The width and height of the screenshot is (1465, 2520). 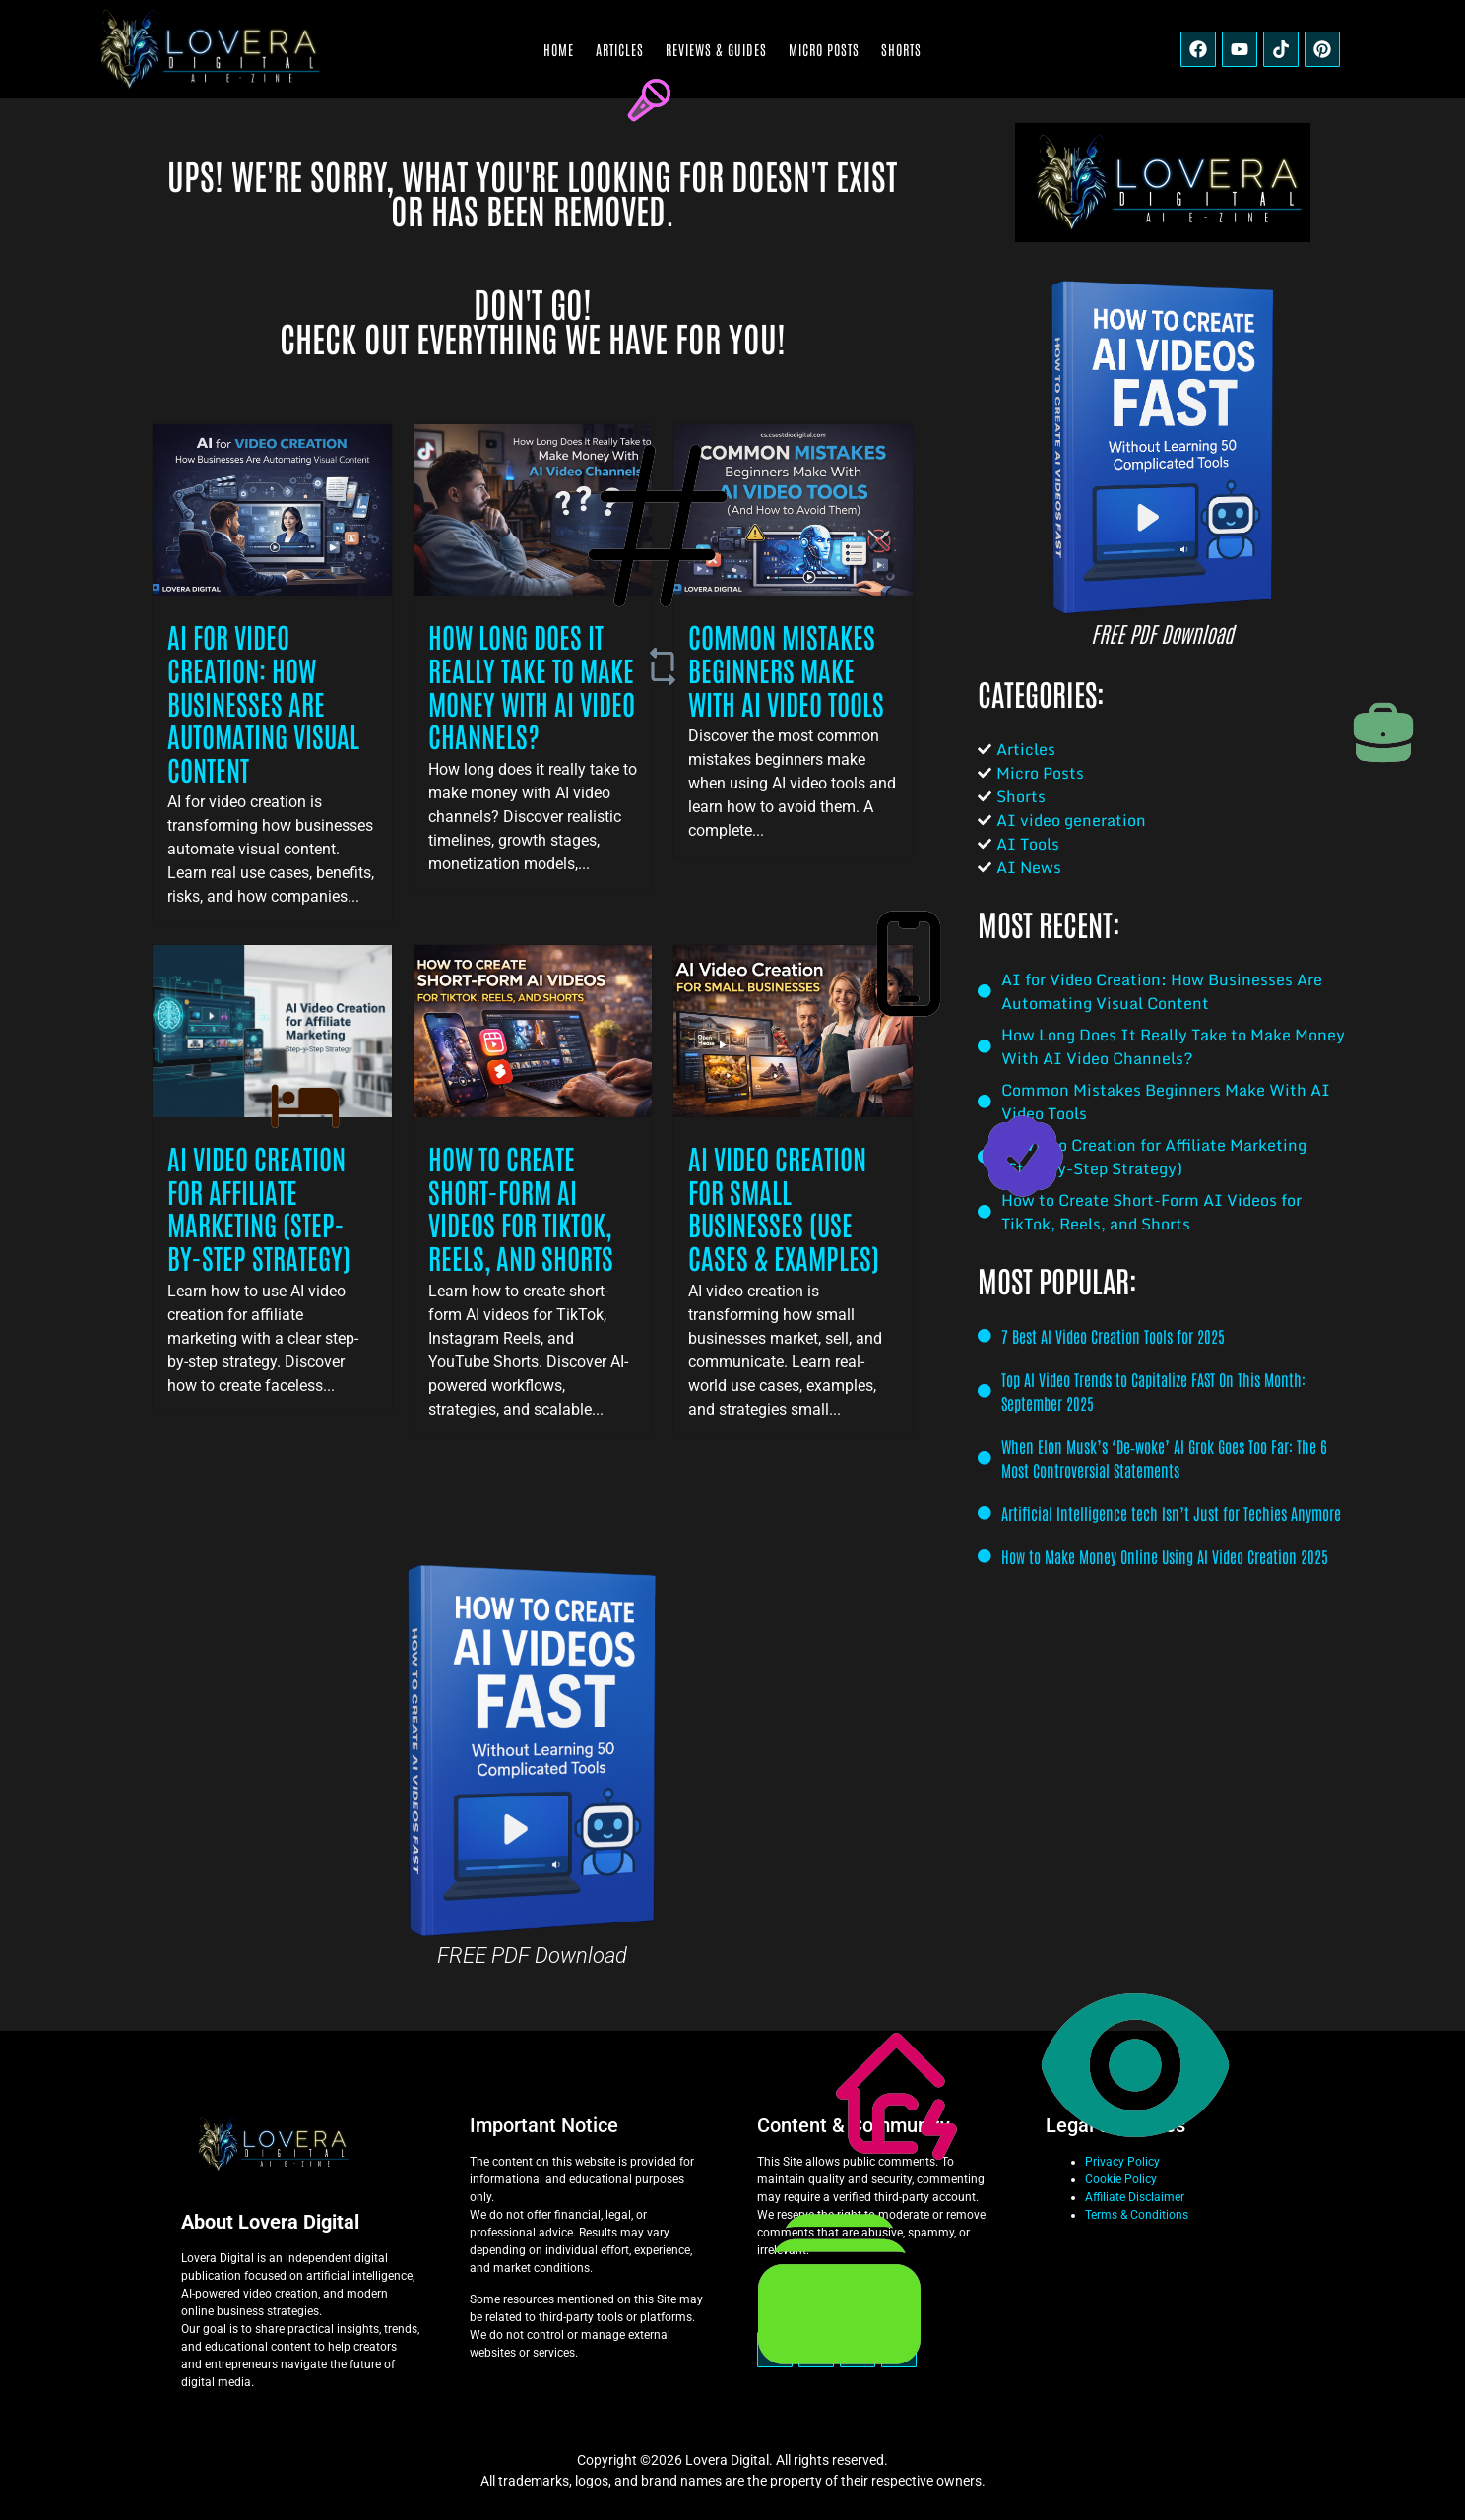 What do you see at coordinates (839, 2289) in the screenshot?
I see `view stacked items or layers` at bounding box center [839, 2289].